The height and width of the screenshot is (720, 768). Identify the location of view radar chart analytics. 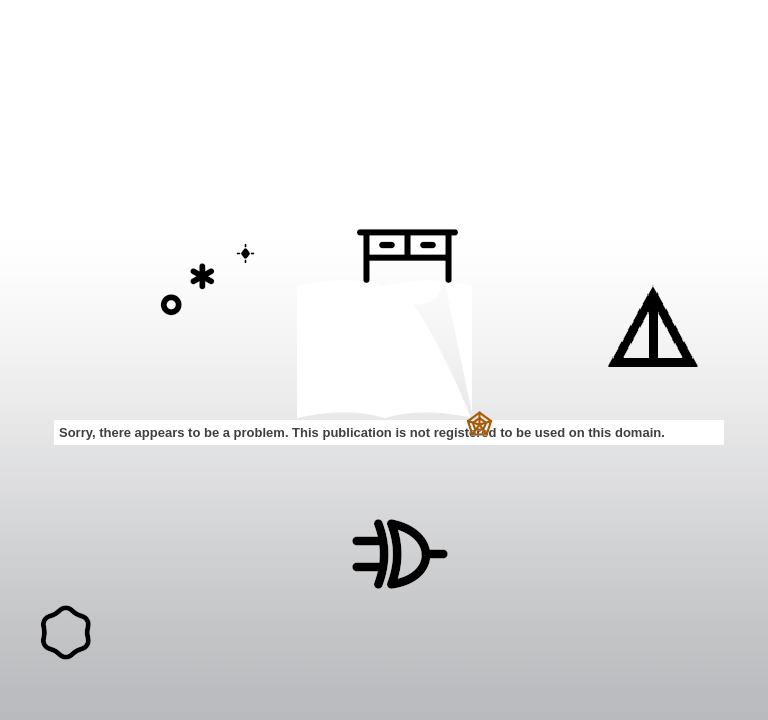
(479, 423).